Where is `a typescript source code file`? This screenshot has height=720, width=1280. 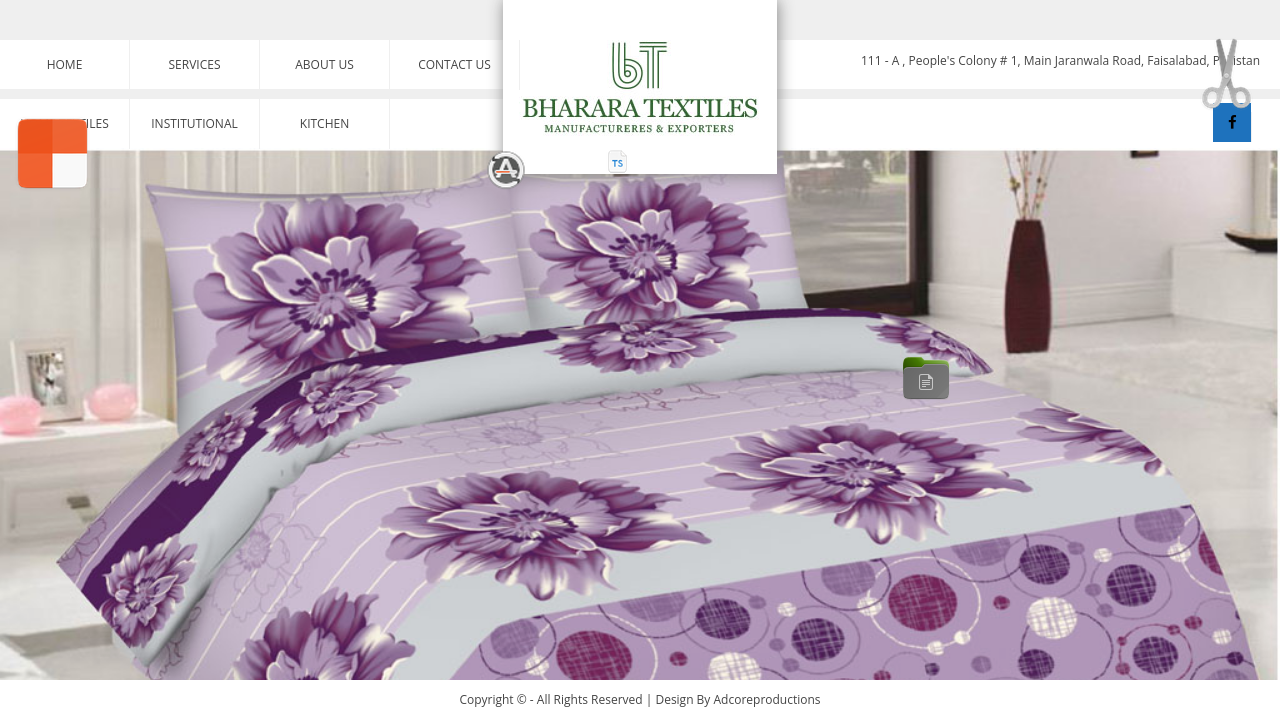 a typescript source code file is located at coordinates (617, 161).